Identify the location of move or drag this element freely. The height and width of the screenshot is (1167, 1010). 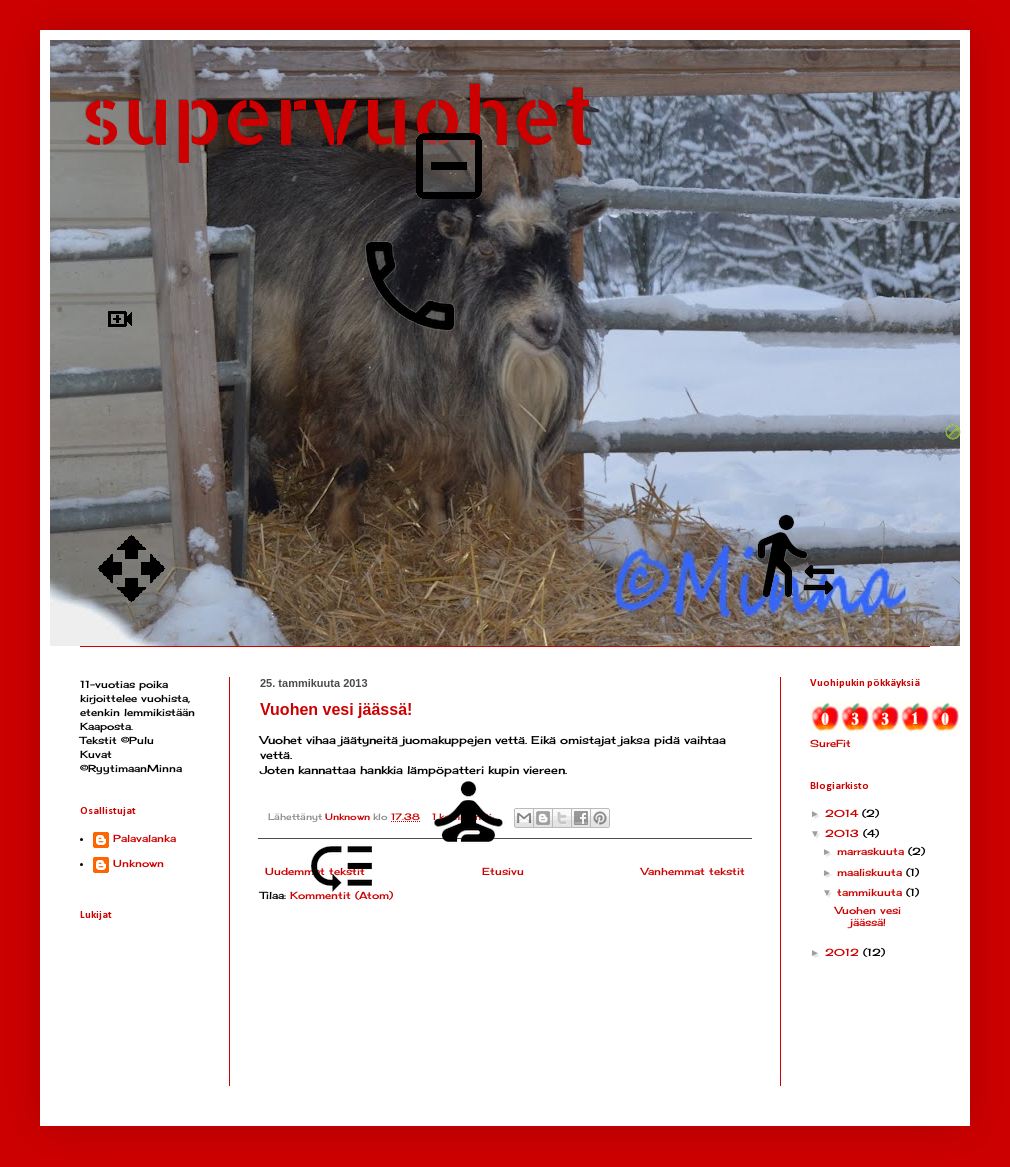
(131, 568).